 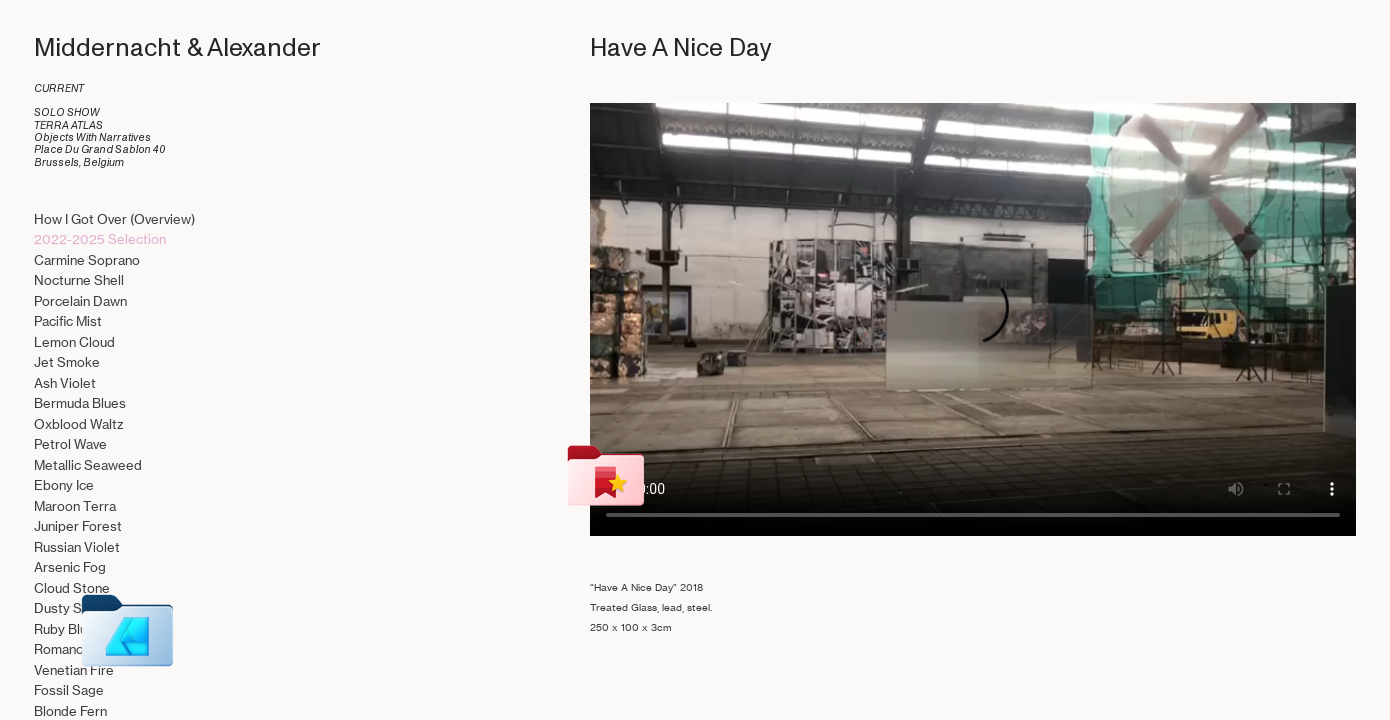 I want to click on open folder containing Affinity Designer files, so click(x=127, y=633).